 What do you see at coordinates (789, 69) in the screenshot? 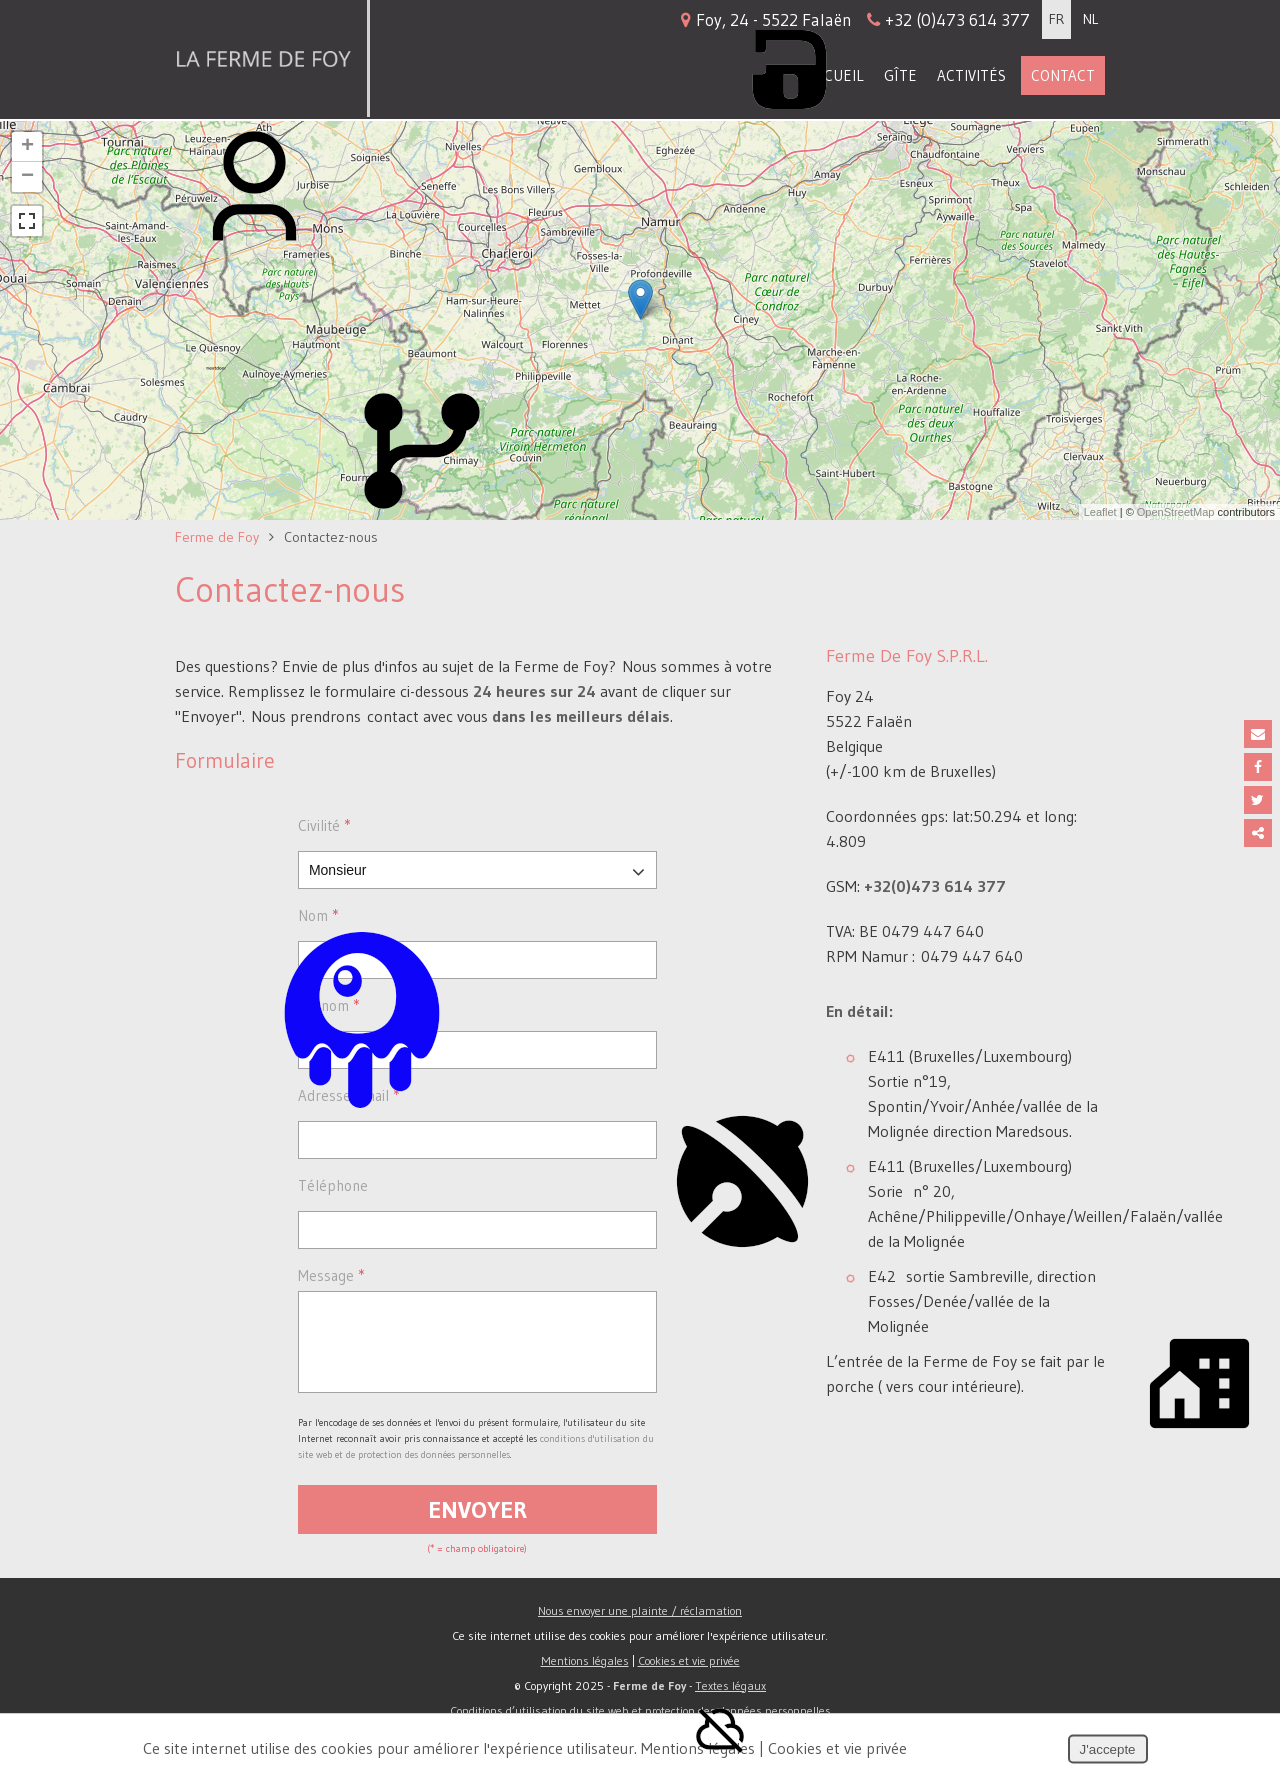
I see `open MetaGer search engine` at bounding box center [789, 69].